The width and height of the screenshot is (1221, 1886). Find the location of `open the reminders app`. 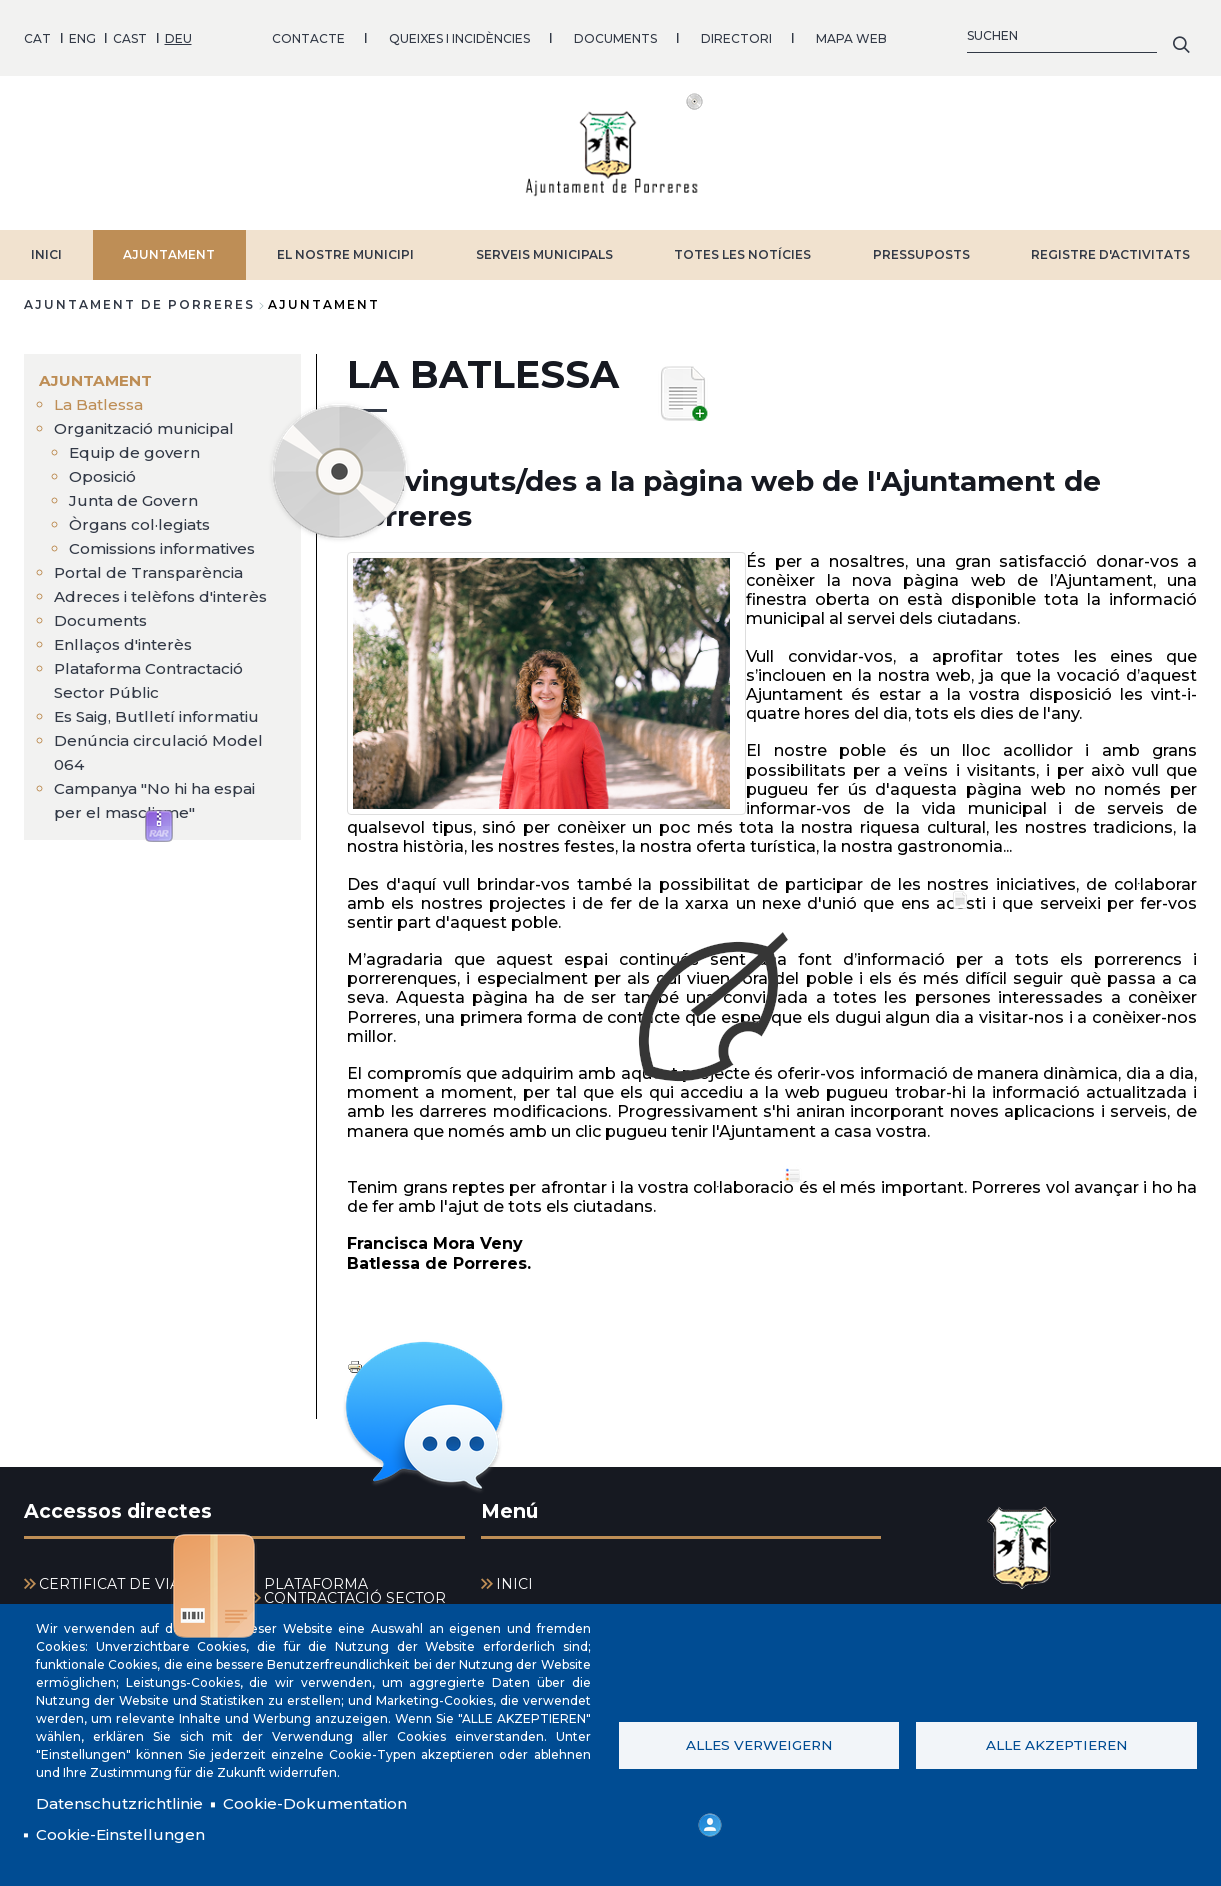

open the reminders app is located at coordinates (792, 1174).